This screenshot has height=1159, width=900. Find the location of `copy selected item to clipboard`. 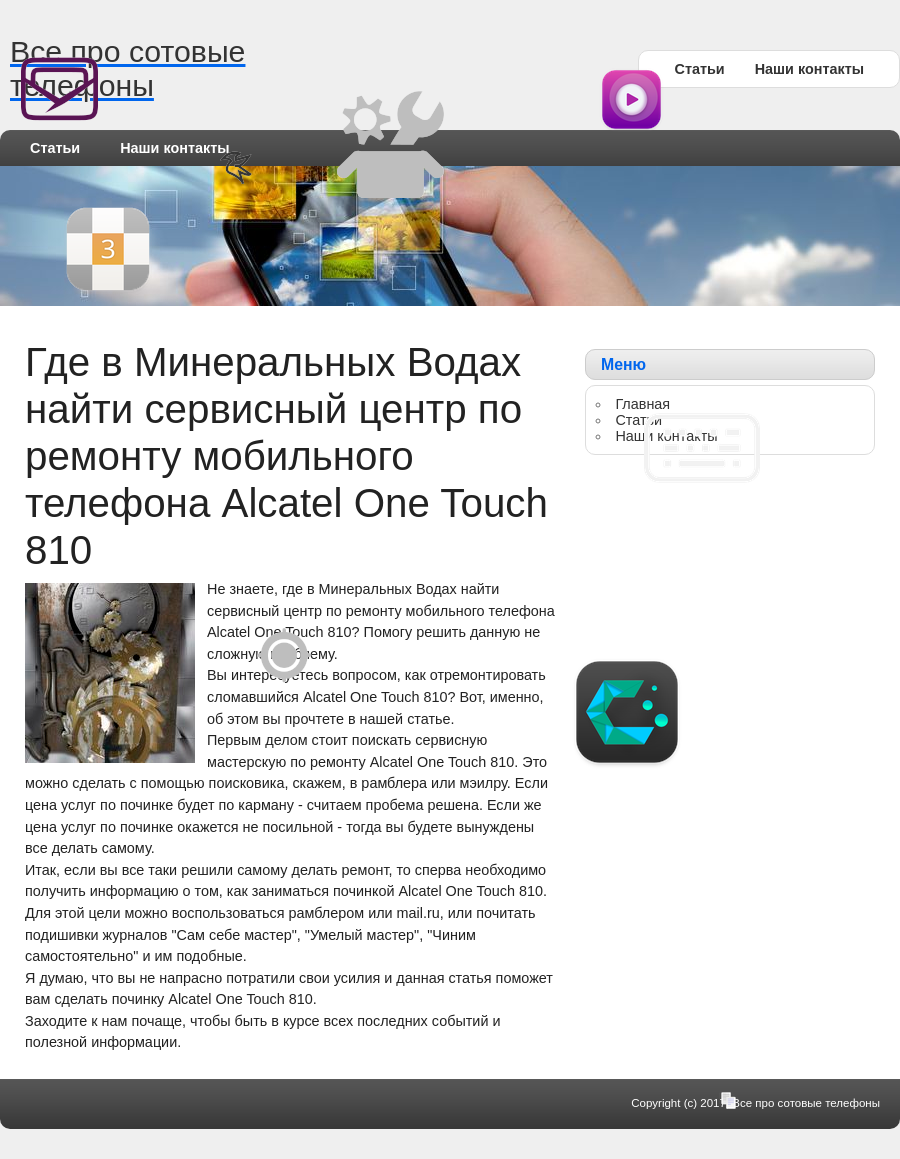

copy selected item to clipboard is located at coordinates (728, 1100).